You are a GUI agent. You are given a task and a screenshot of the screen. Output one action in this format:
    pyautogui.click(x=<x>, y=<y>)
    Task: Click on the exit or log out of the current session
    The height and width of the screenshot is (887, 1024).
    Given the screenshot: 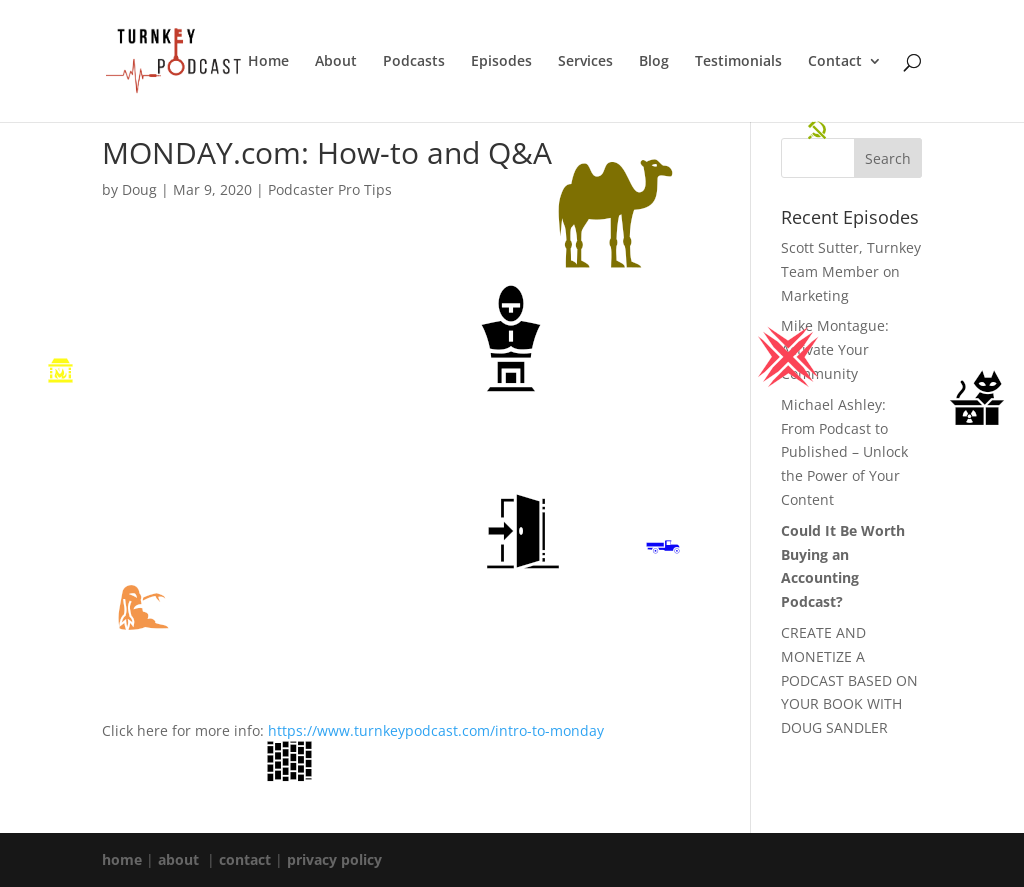 What is the action you would take?
    pyautogui.click(x=523, y=531)
    